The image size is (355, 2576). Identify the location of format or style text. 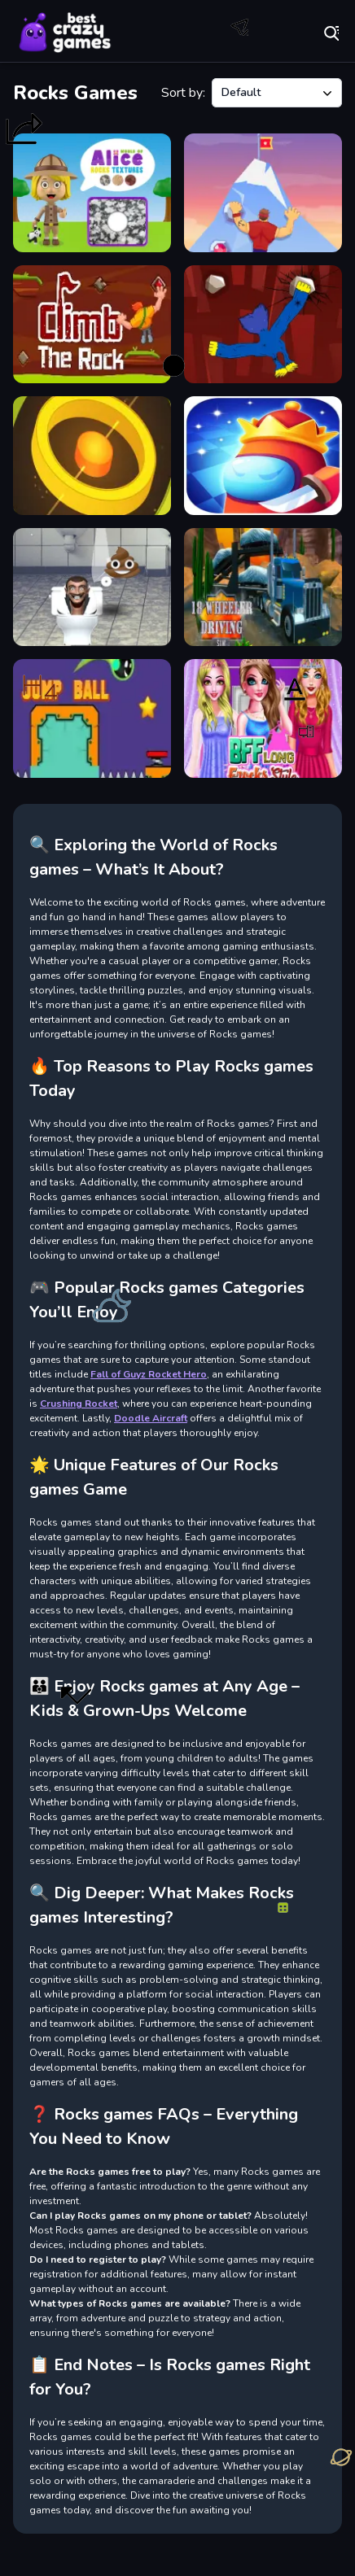
(295, 690).